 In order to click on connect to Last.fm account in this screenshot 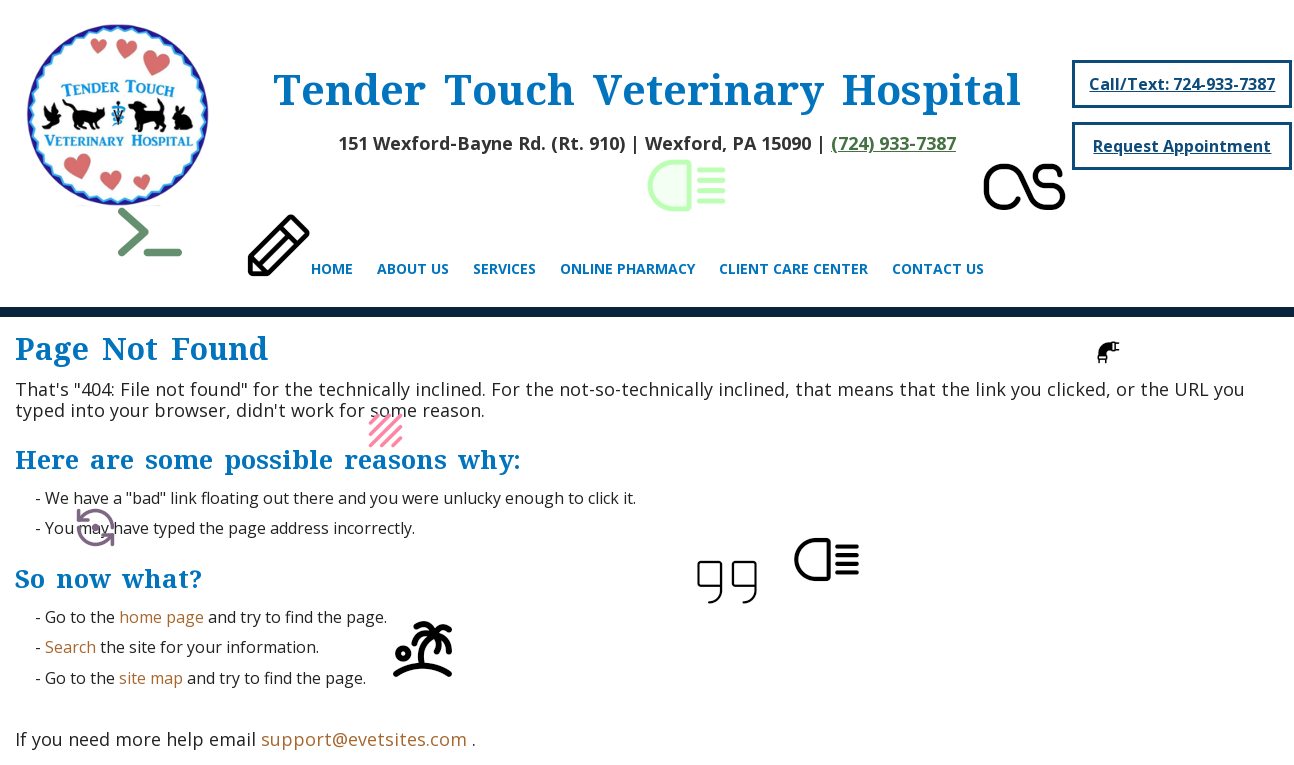, I will do `click(1024, 185)`.